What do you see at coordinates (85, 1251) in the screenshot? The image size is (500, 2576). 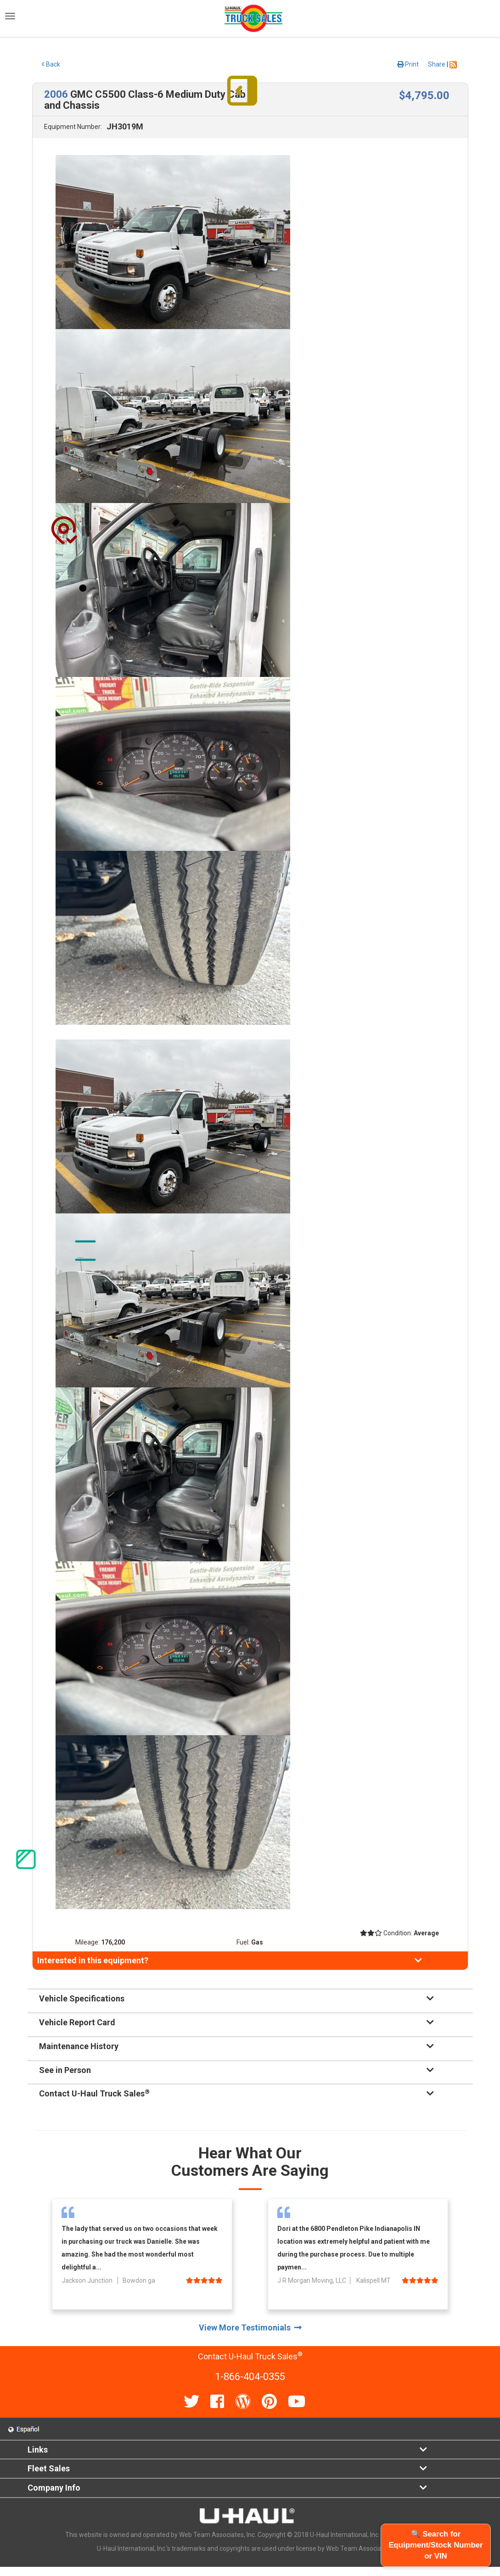 I see `switch to large or spacious list view` at bounding box center [85, 1251].